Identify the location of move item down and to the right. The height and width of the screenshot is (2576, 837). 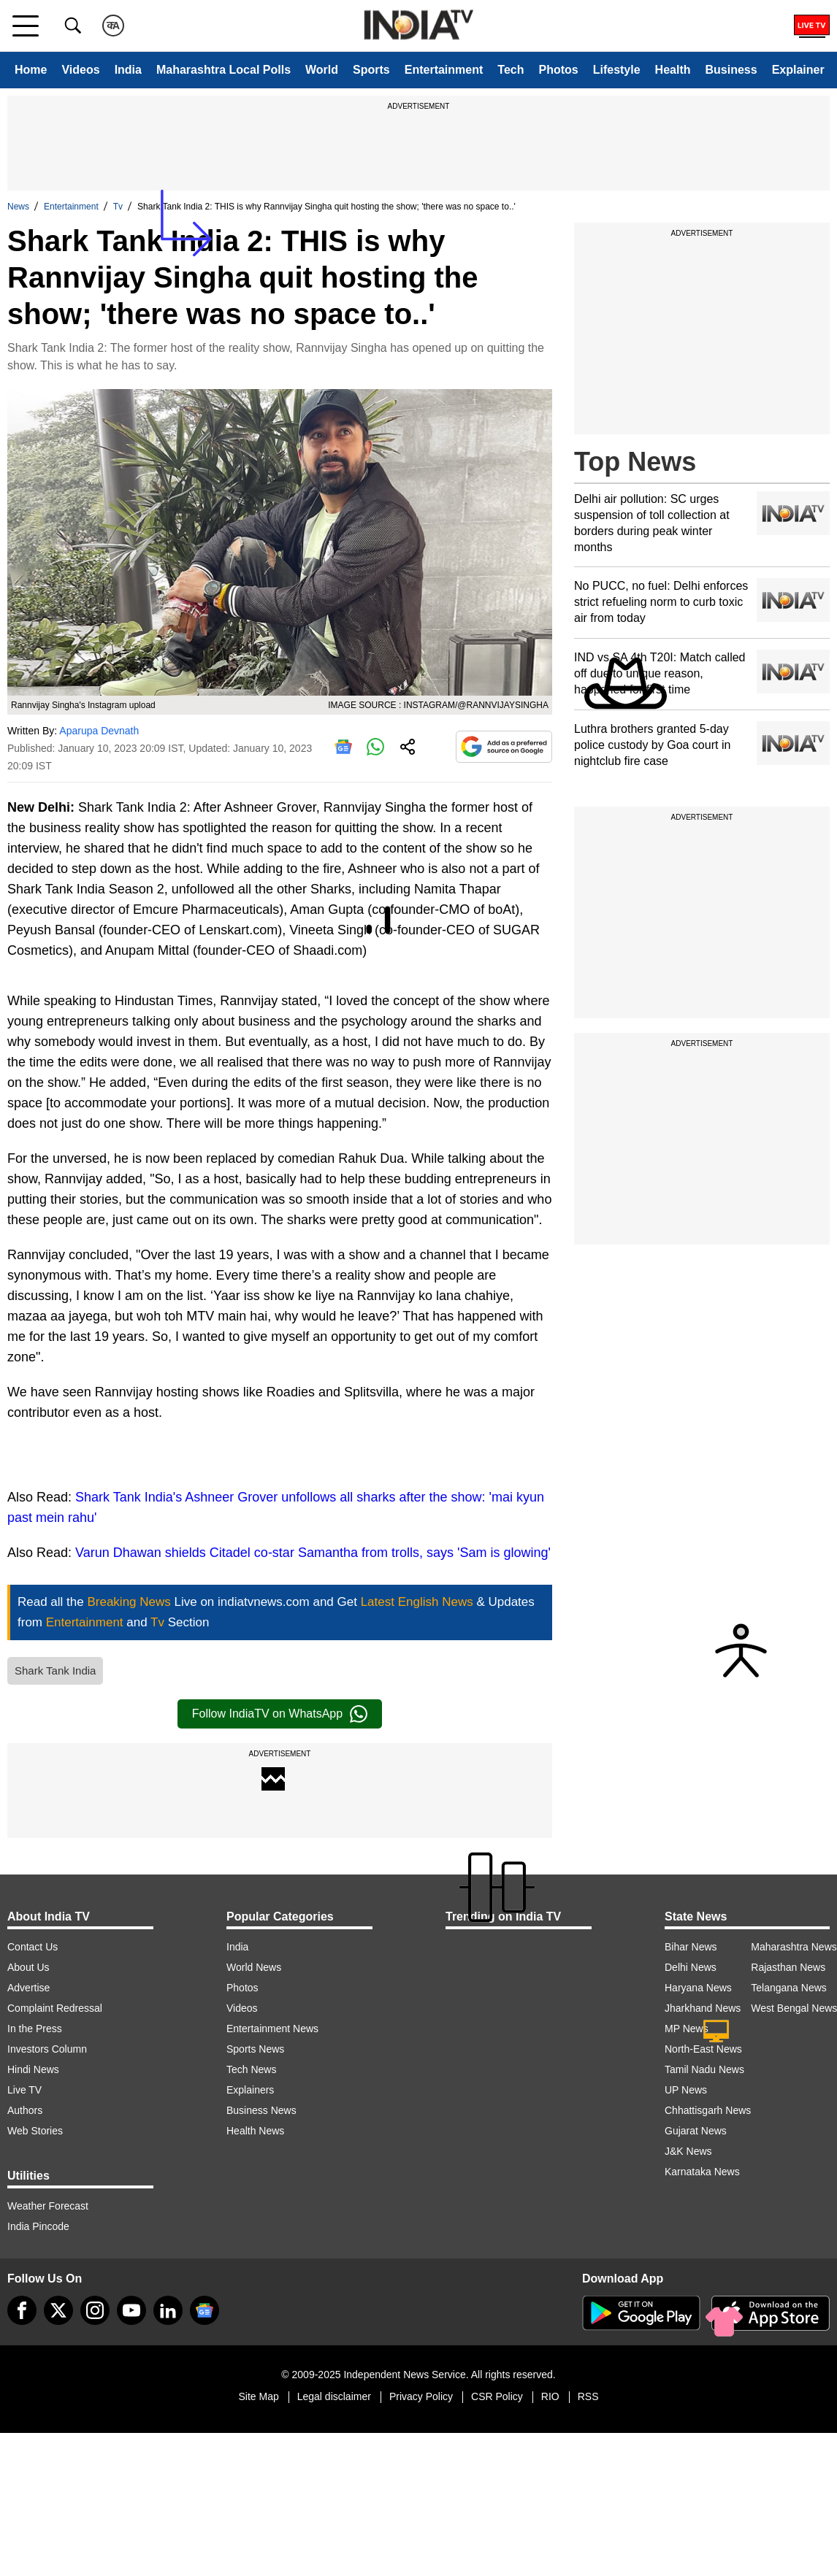
(180, 223).